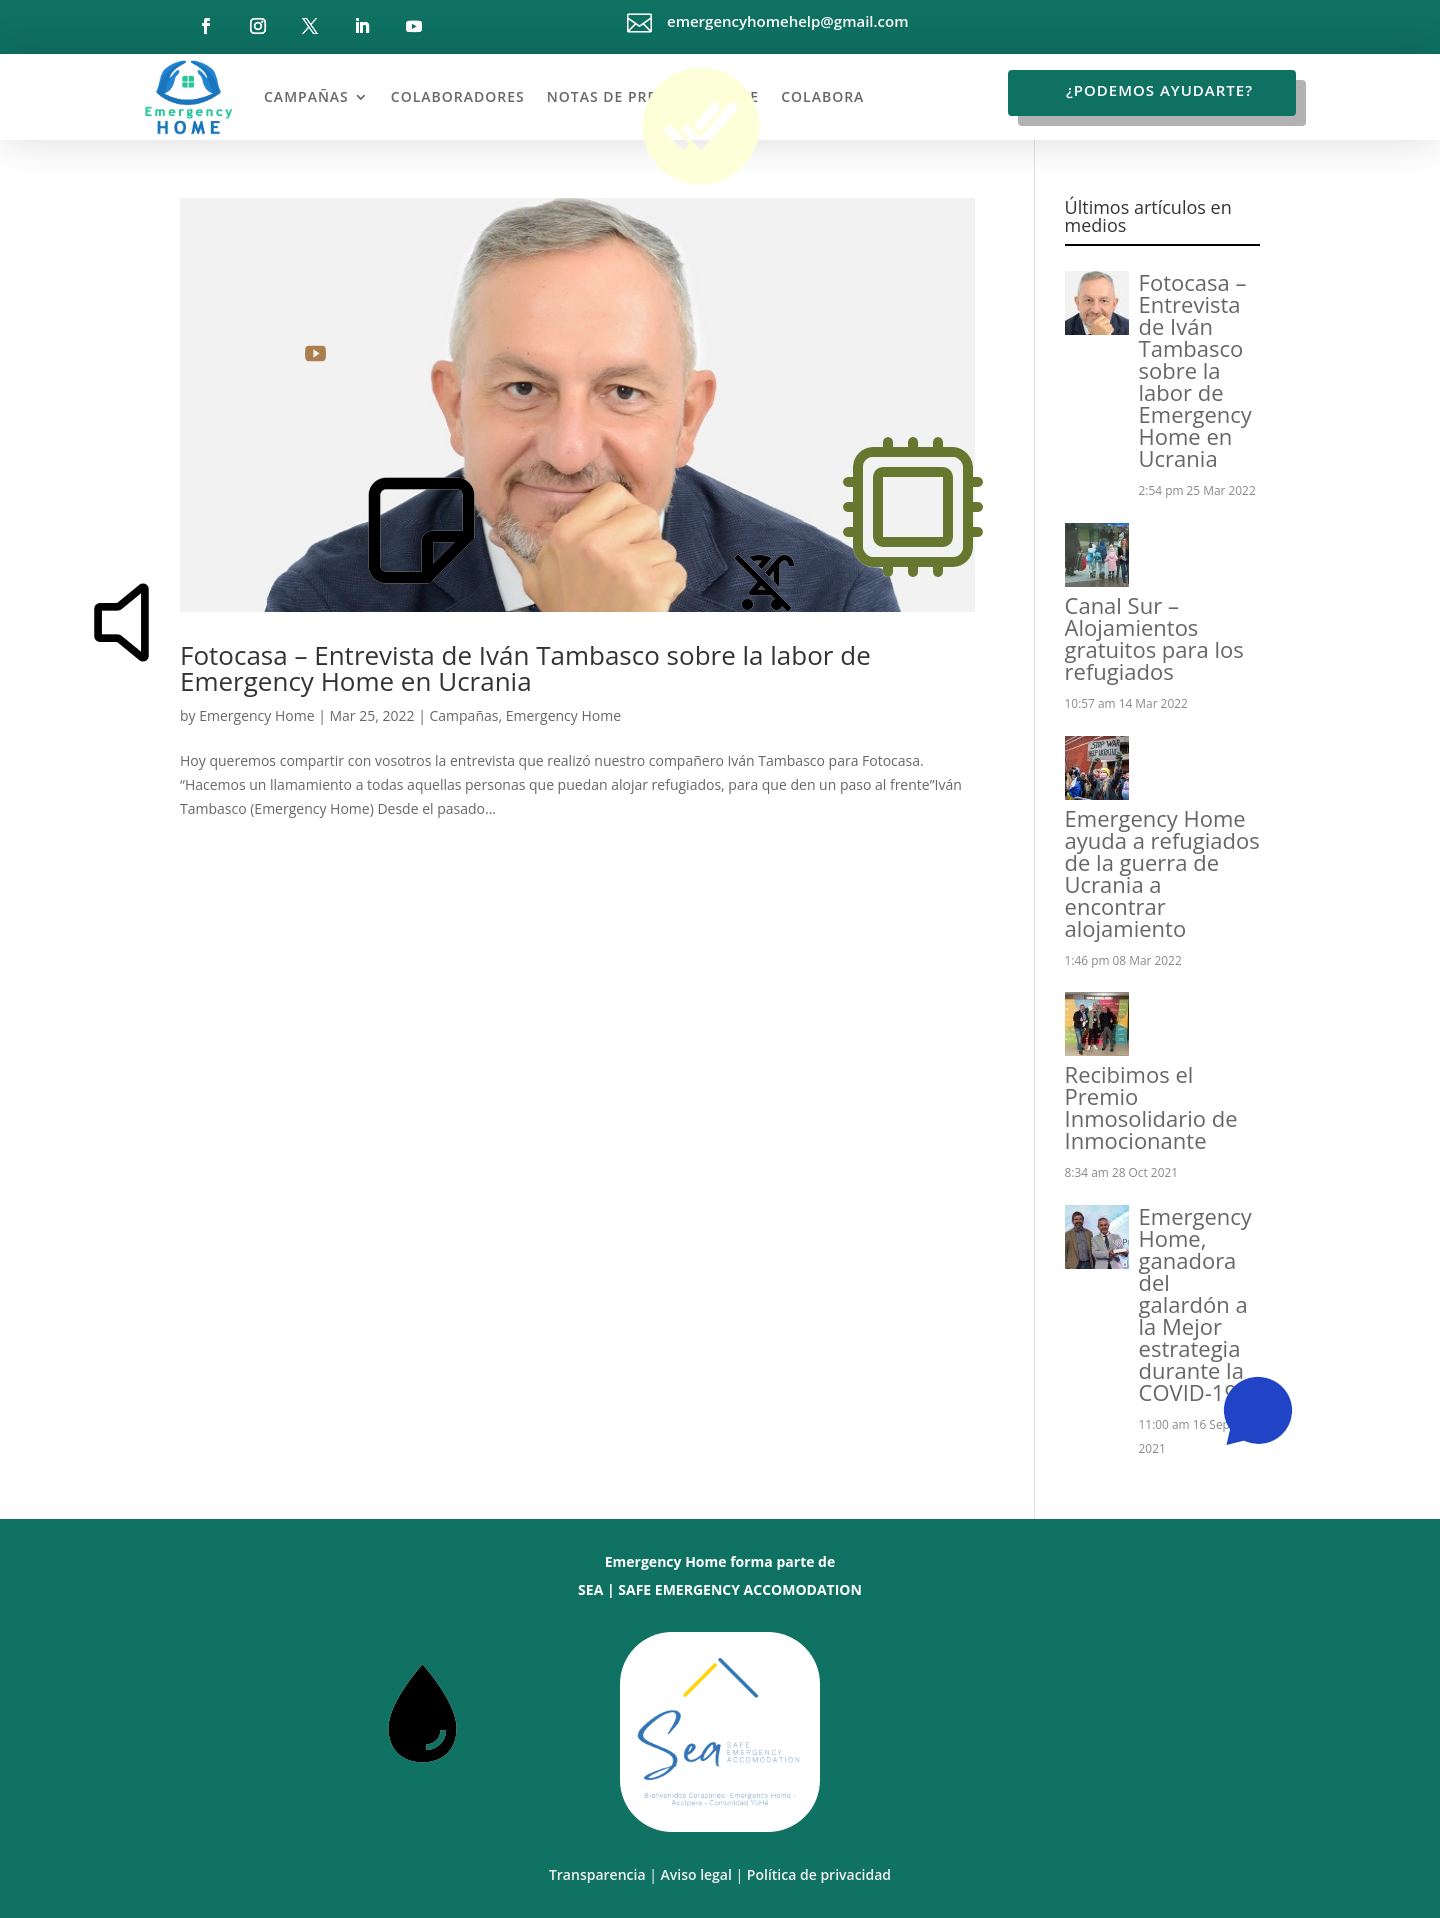 This screenshot has height=1918, width=1440. I want to click on open chat or messaging, so click(1258, 1411).